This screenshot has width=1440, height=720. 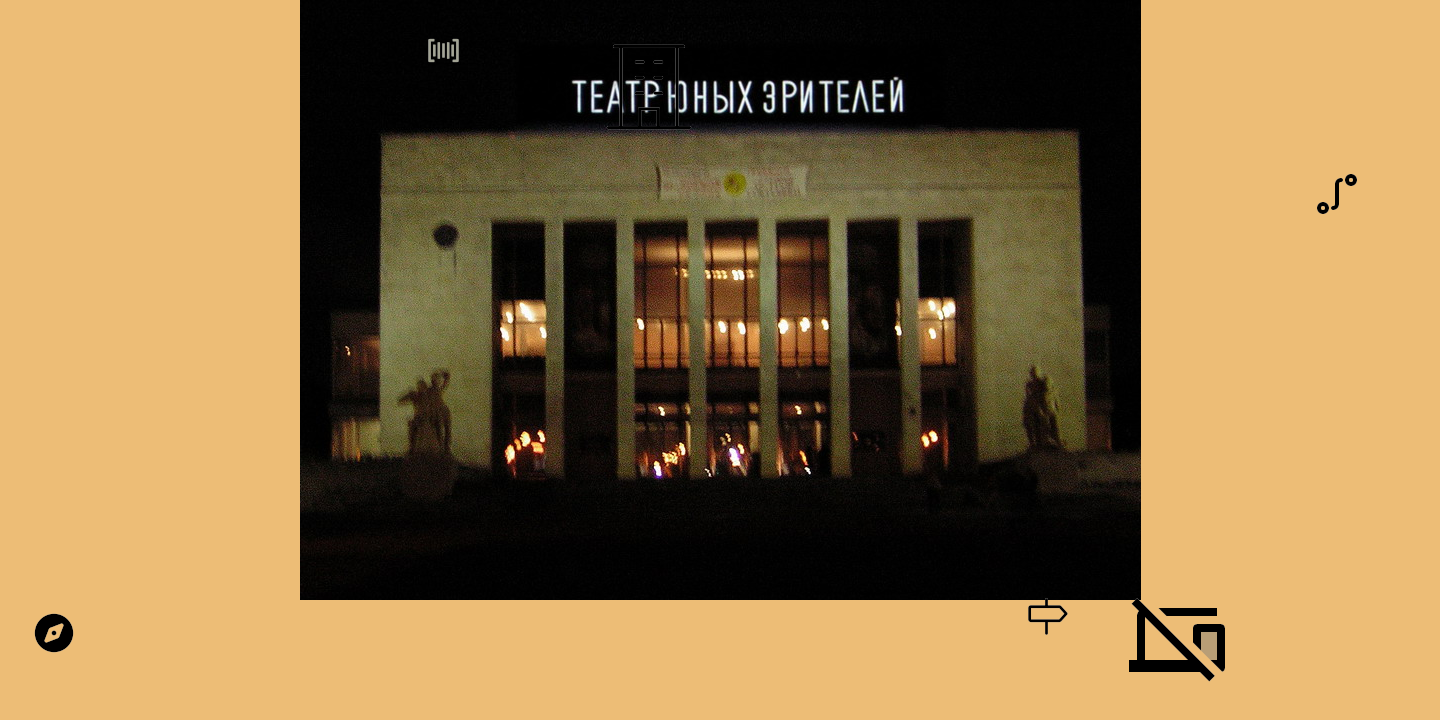 What do you see at coordinates (649, 87) in the screenshot?
I see `view company or business information` at bounding box center [649, 87].